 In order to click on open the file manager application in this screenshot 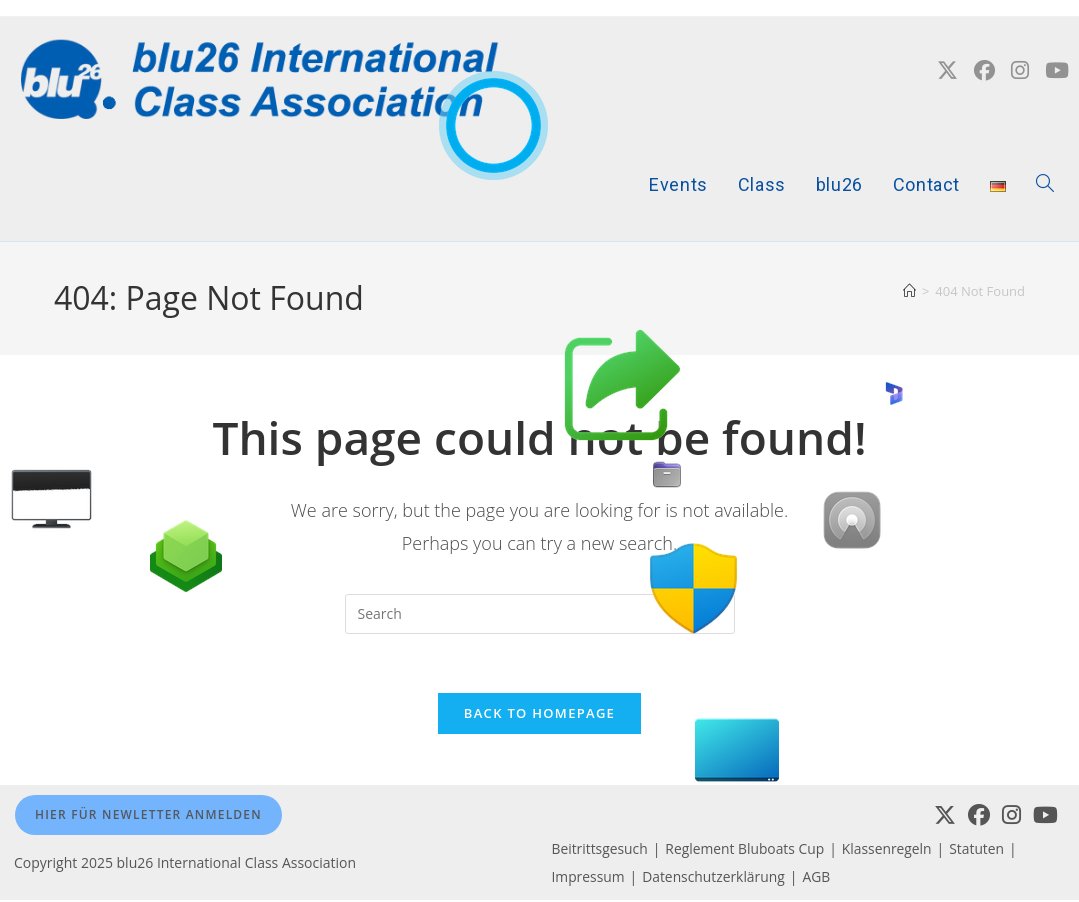, I will do `click(667, 474)`.